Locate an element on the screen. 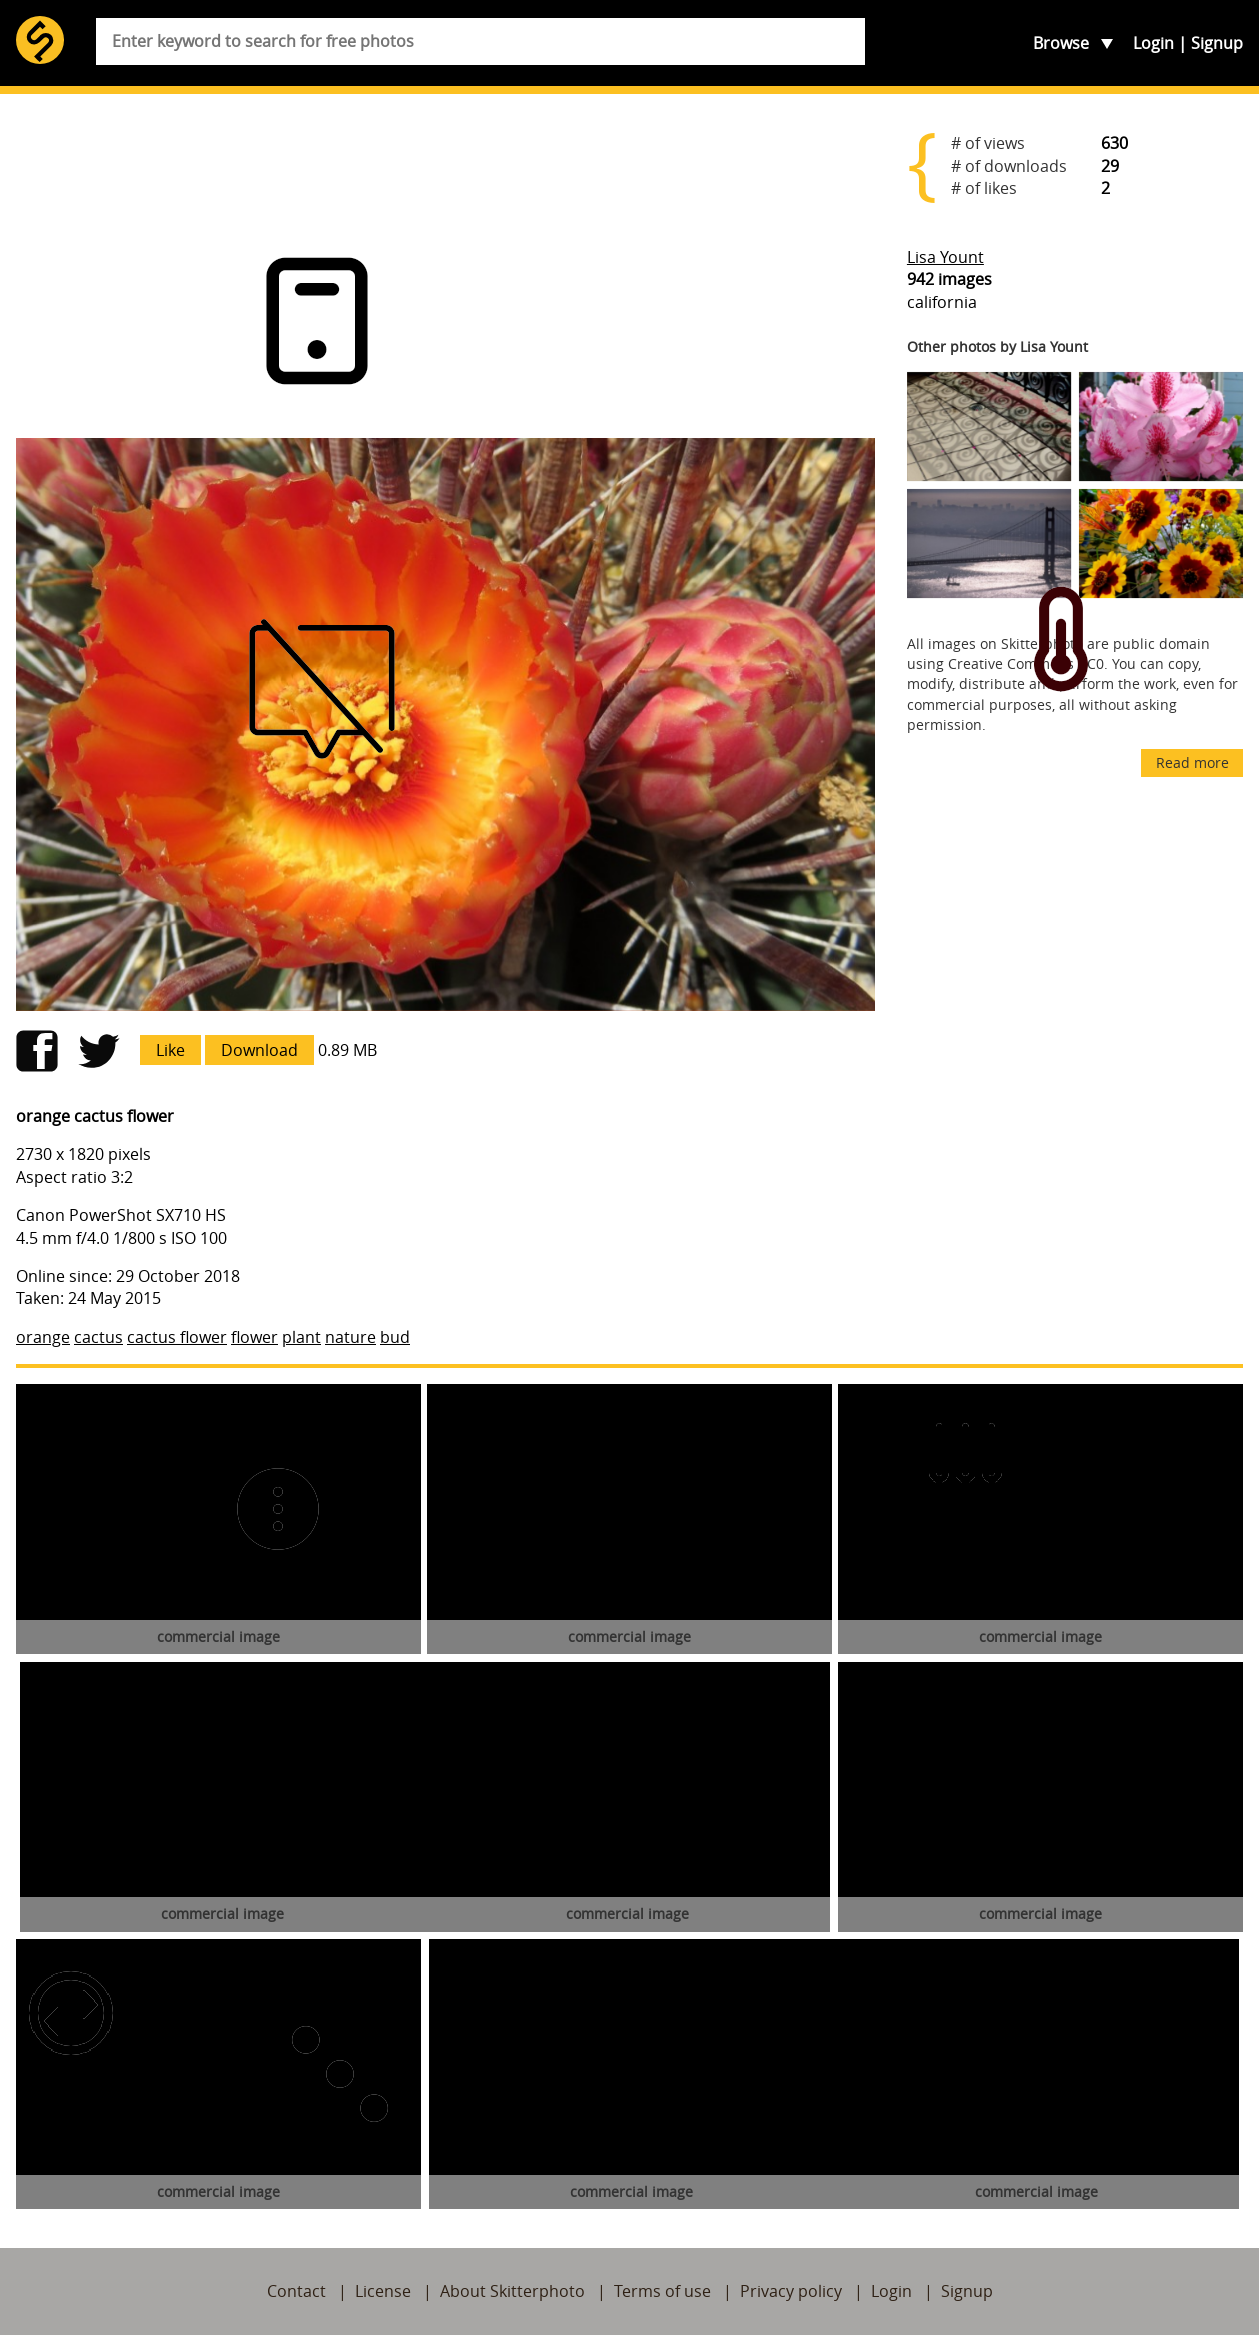 The width and height of the screenshot is (1259, 2335). configure audio/video input settings is located at coordinates (965, 1459).